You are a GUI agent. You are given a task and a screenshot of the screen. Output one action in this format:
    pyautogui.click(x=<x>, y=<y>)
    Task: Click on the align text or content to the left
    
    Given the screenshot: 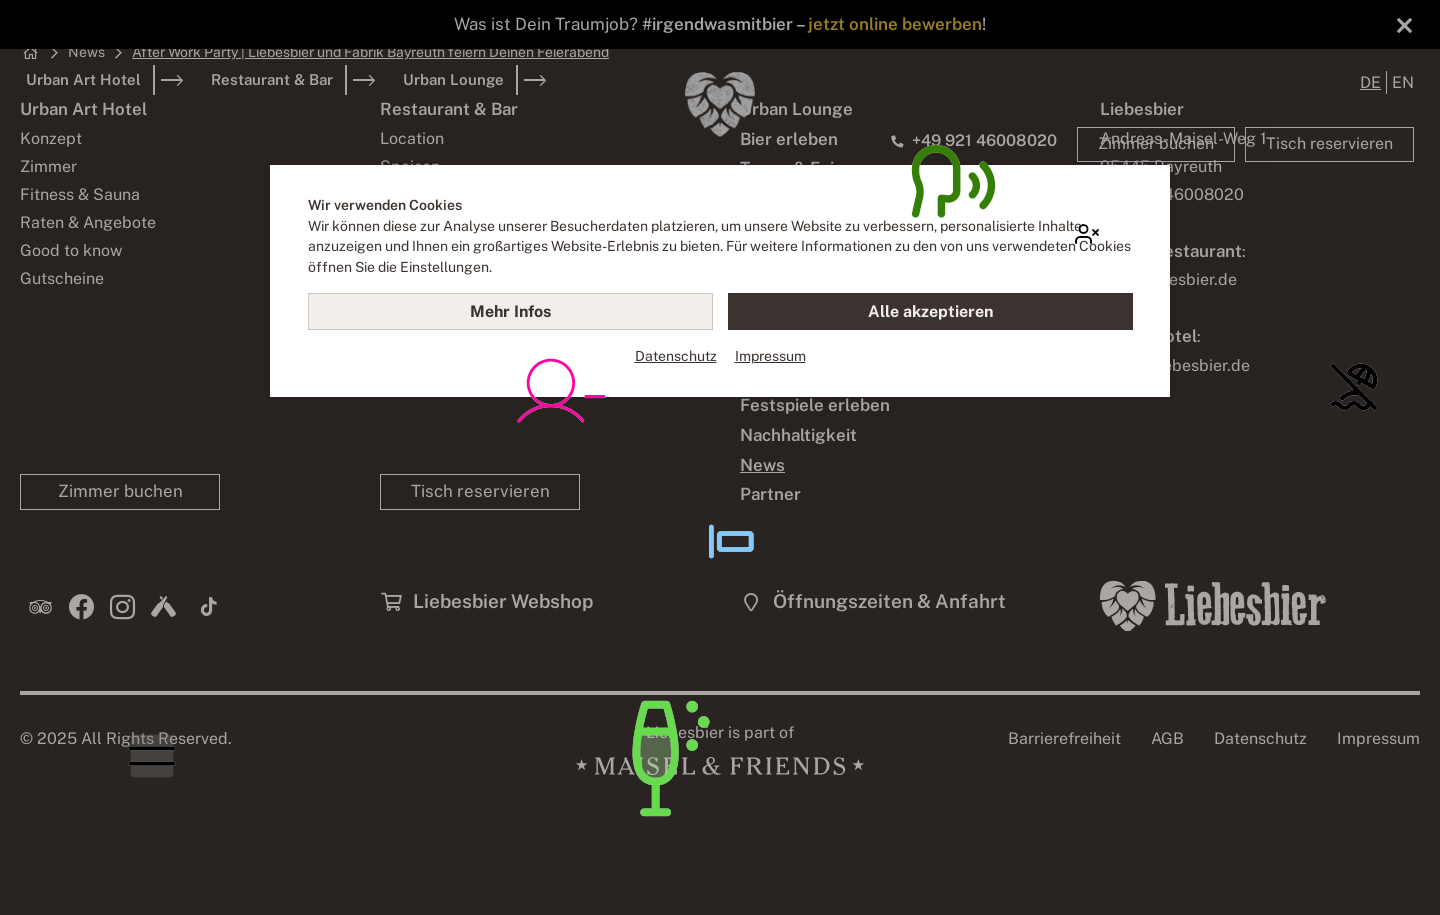 What is the action you would take?
    pyautogui.click(x=730, y=541)
    